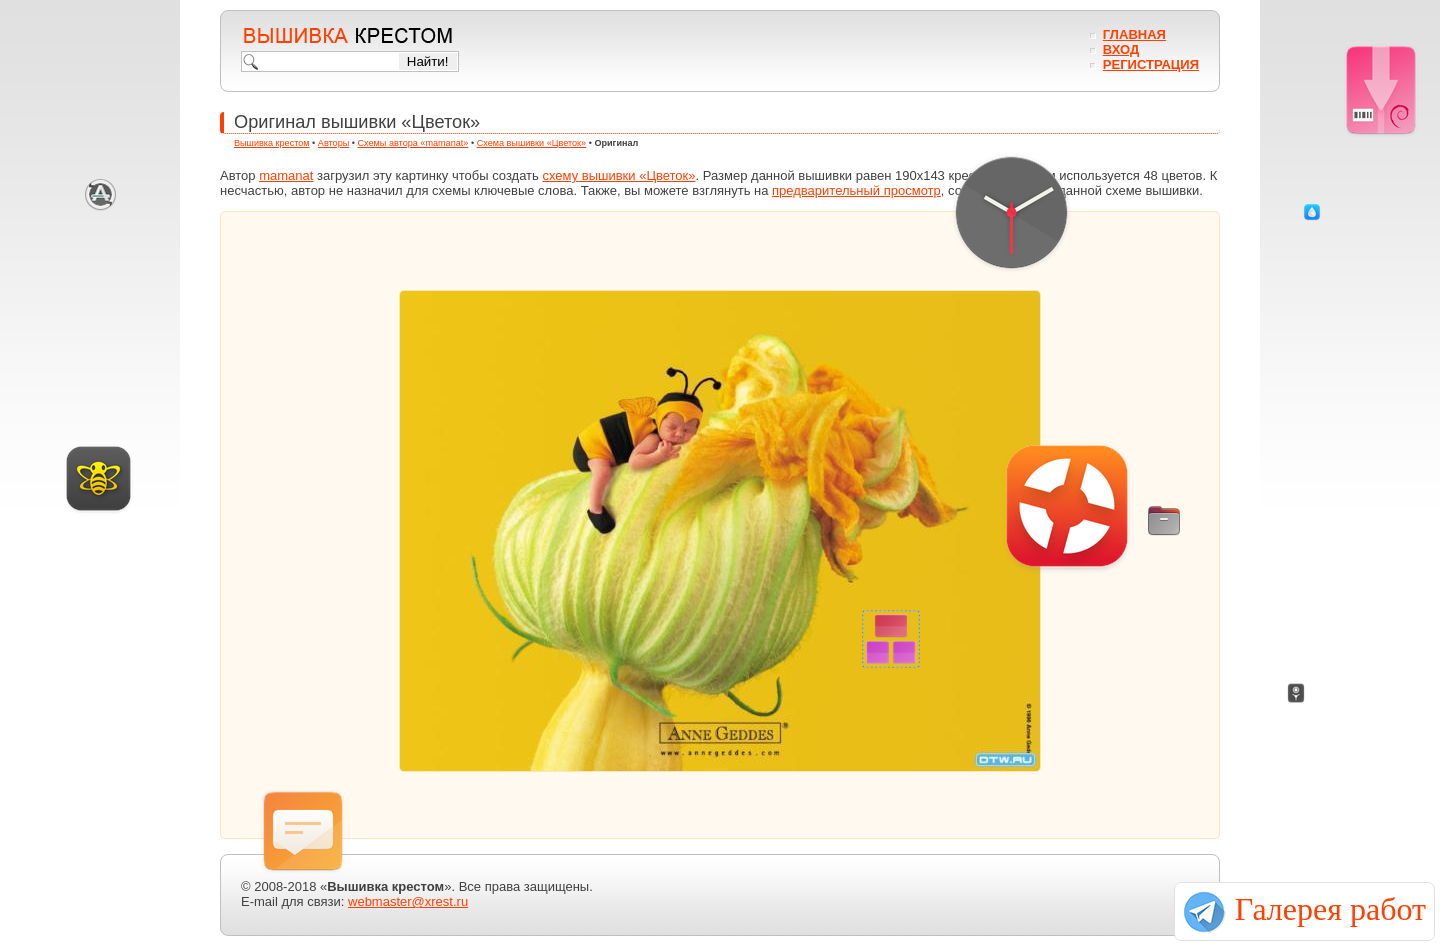 The width and height of the screenshot is (1440, 946). Describe the element at coordinates (100, 194) in the screenshot. I see `open the software update manager` at that location.